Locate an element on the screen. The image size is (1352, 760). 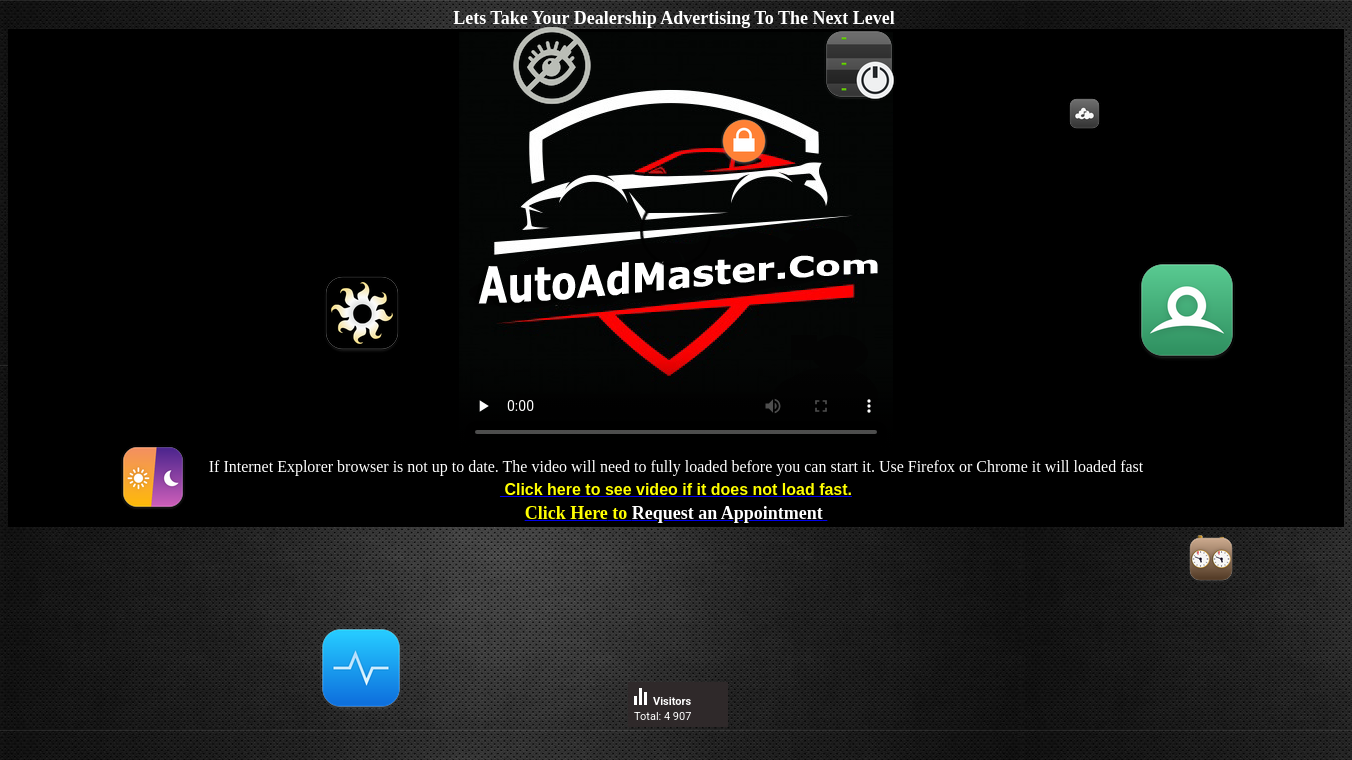
open dynamic wallpaper settings is located at coordinates (153, 477).